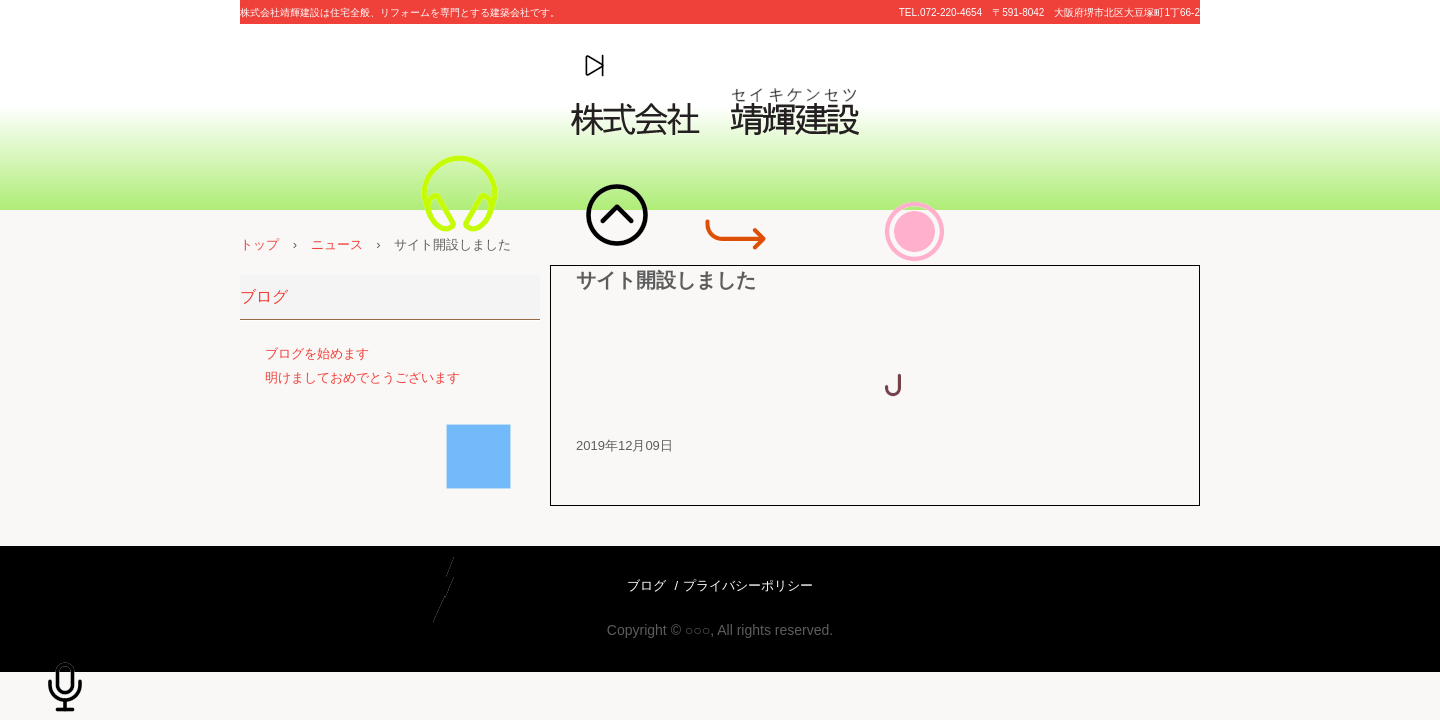  What do you see at coordinates (412, 589) in the screenshot?
I see `access dynamic form builder` at bounding box center [412, 589].